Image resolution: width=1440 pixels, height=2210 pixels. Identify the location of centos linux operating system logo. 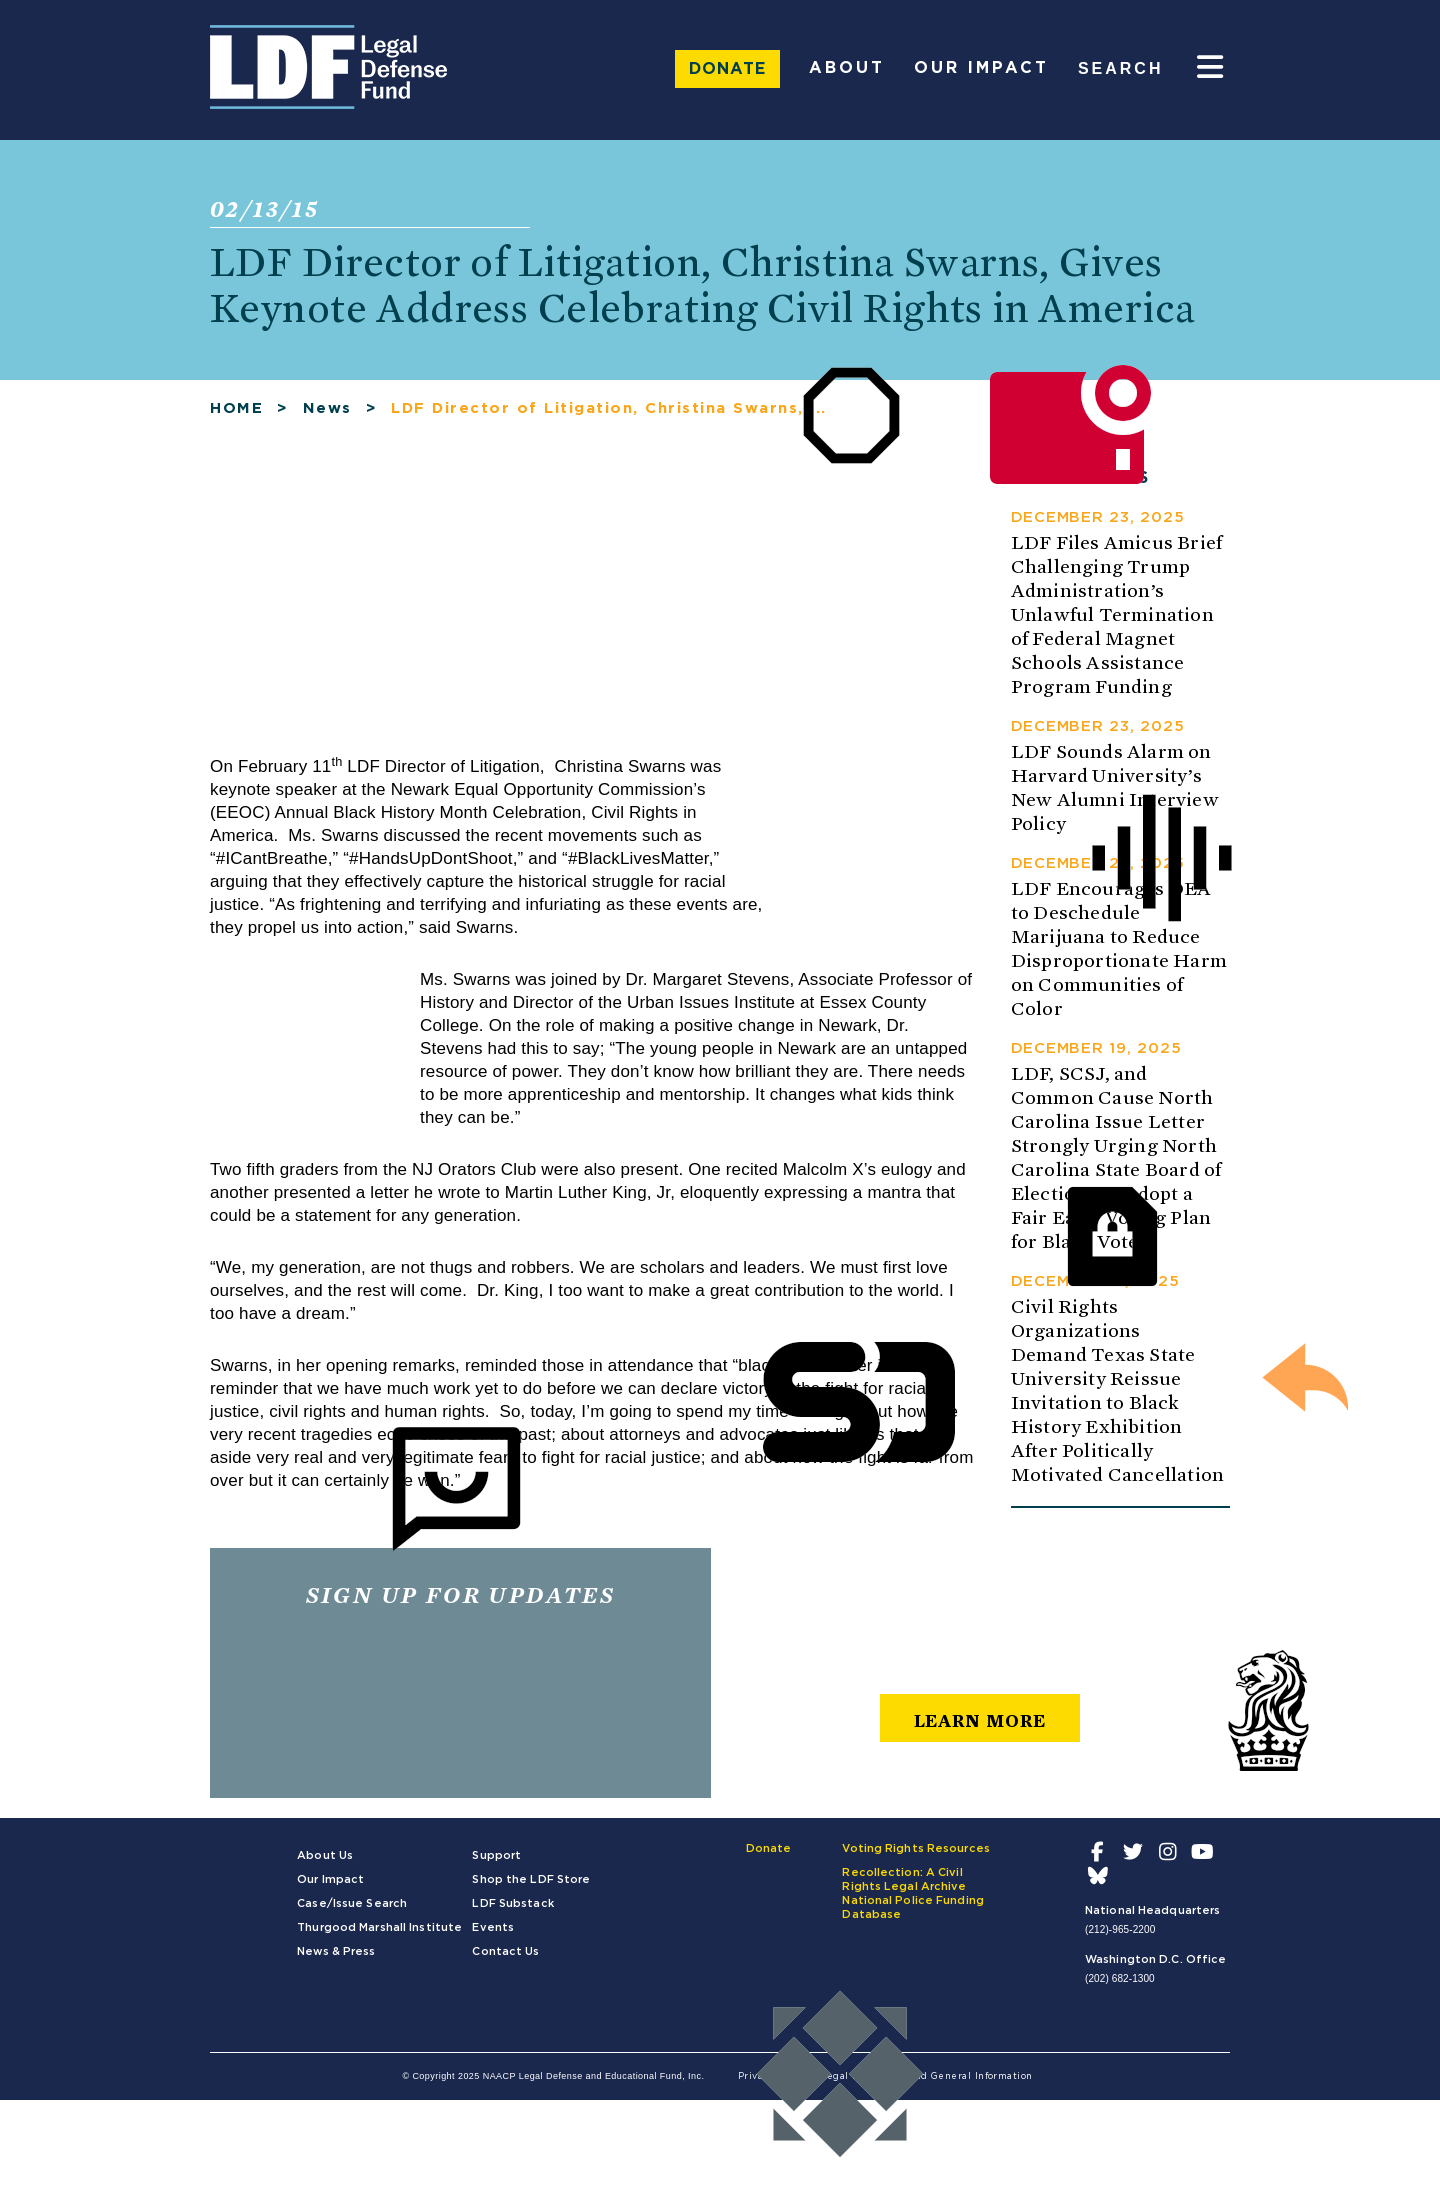
(840, 2074).